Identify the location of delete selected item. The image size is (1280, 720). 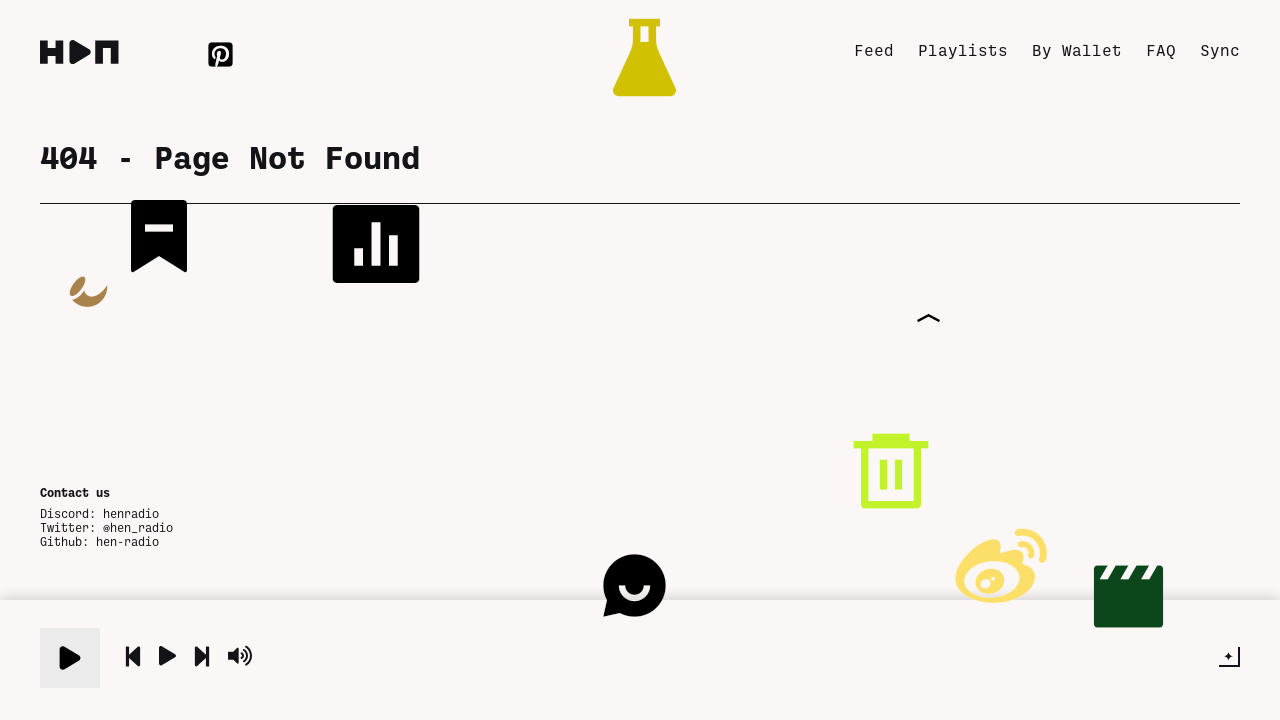
(891, 471).